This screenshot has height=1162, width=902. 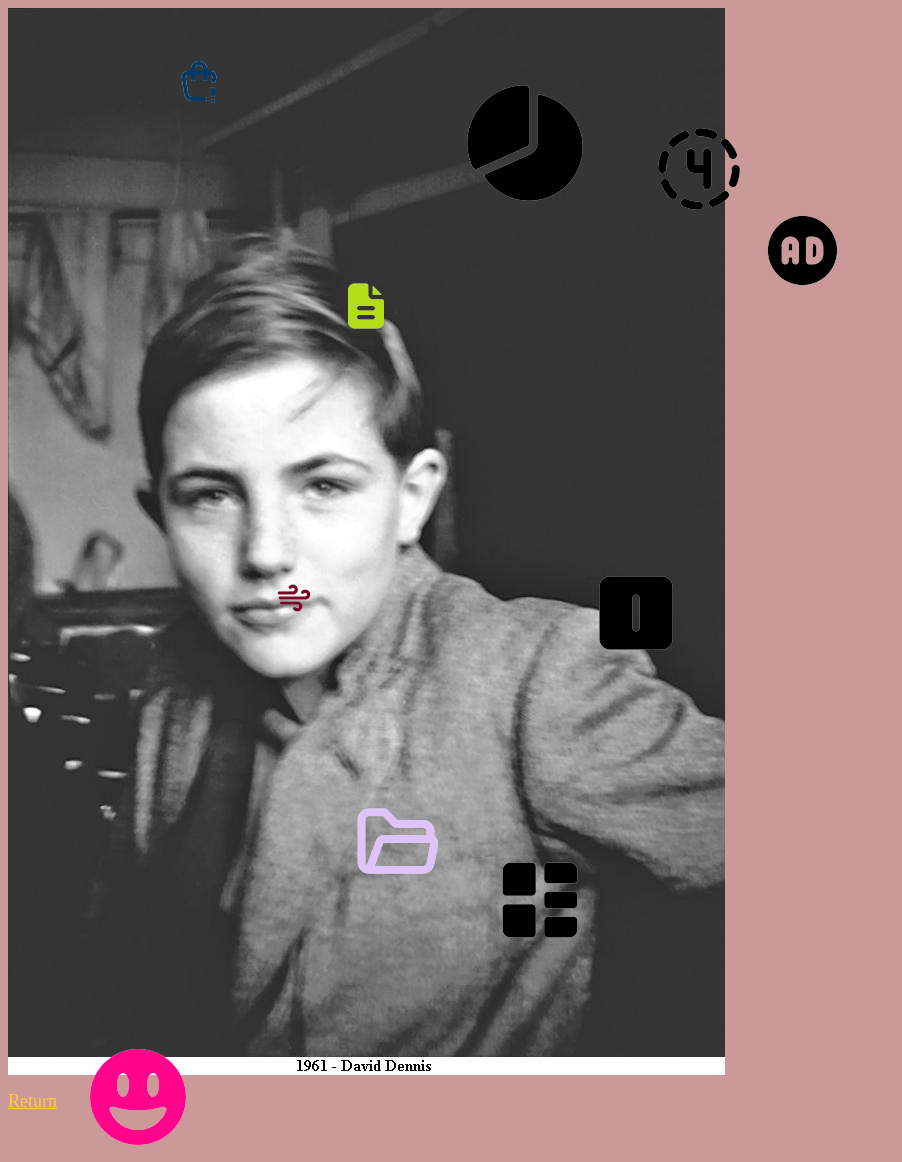 I want to click on access information or details, so click(x=636, y=613).